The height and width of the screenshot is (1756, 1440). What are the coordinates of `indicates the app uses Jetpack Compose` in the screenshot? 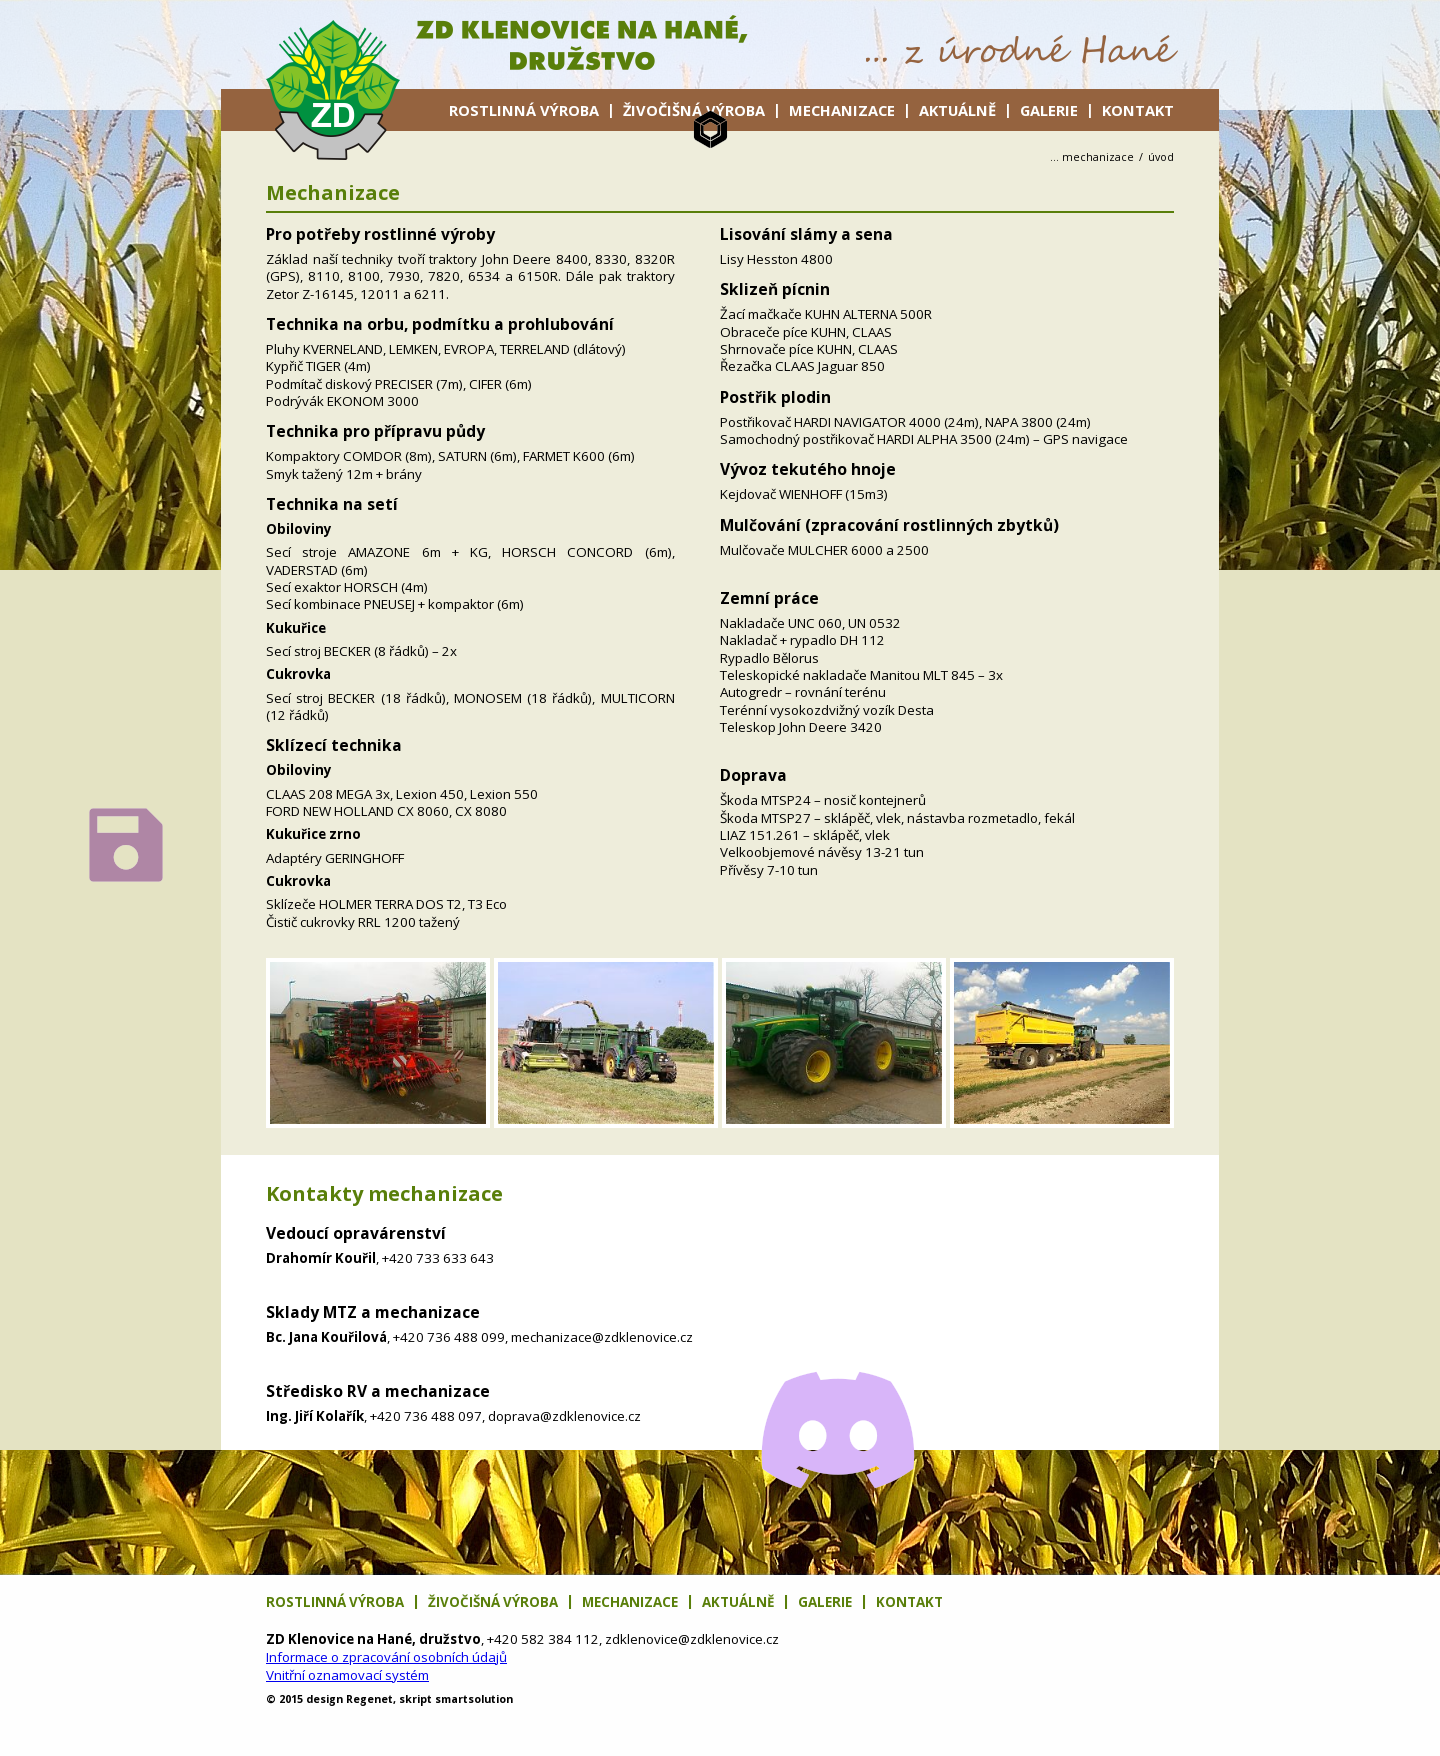 It's located at (710, 129).